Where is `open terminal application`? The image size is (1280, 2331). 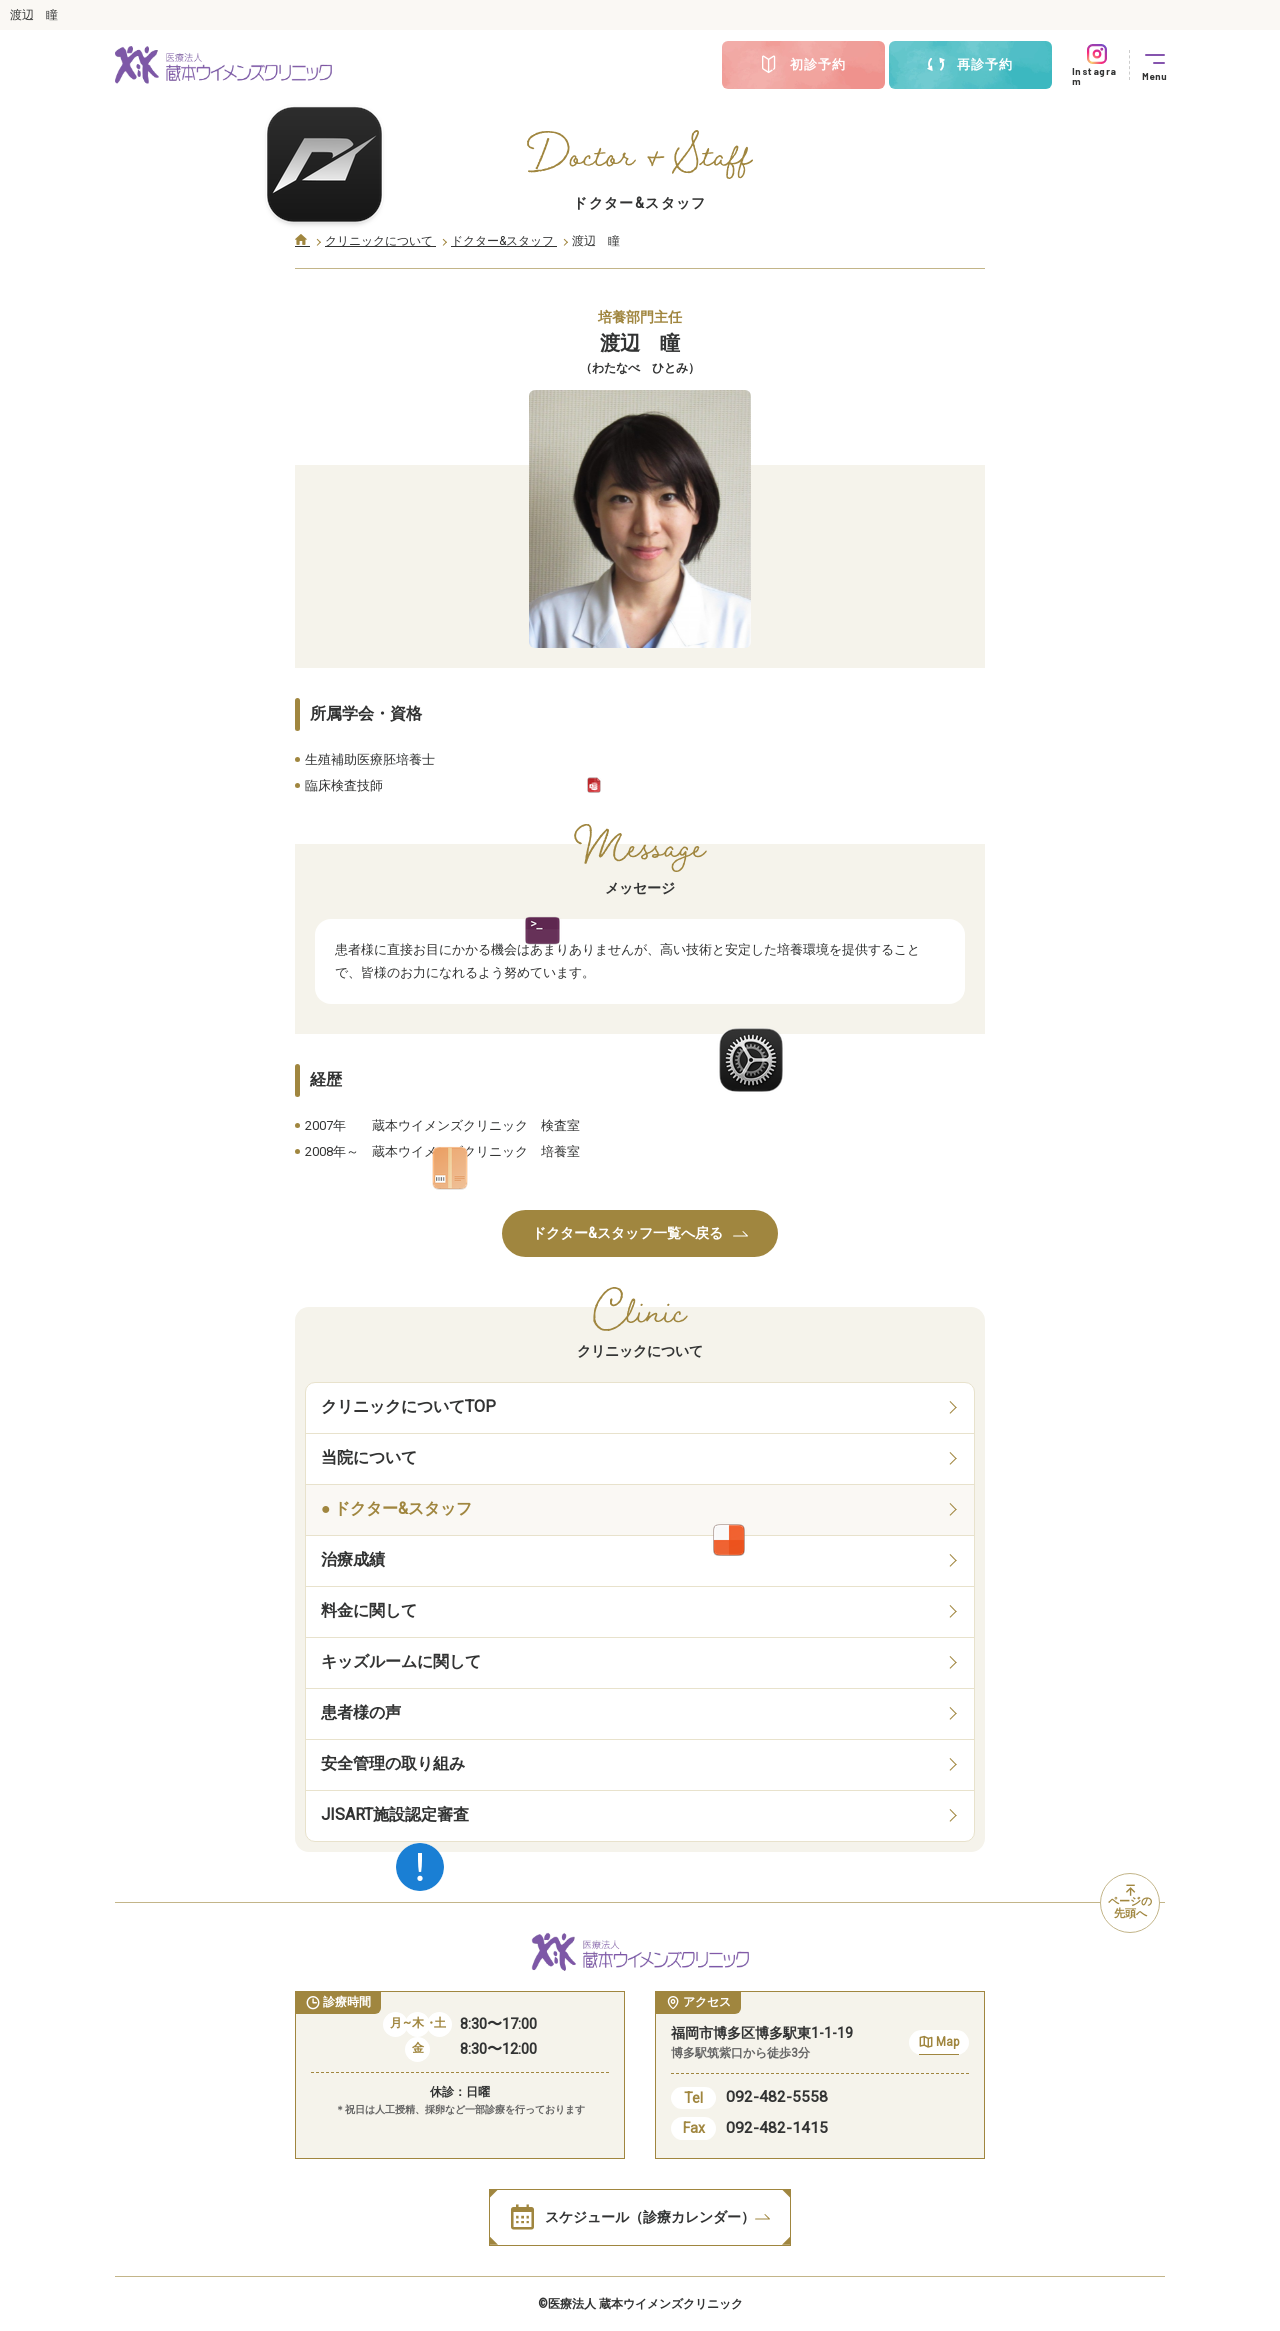 open terminal application is located at coordinates (542, 930).